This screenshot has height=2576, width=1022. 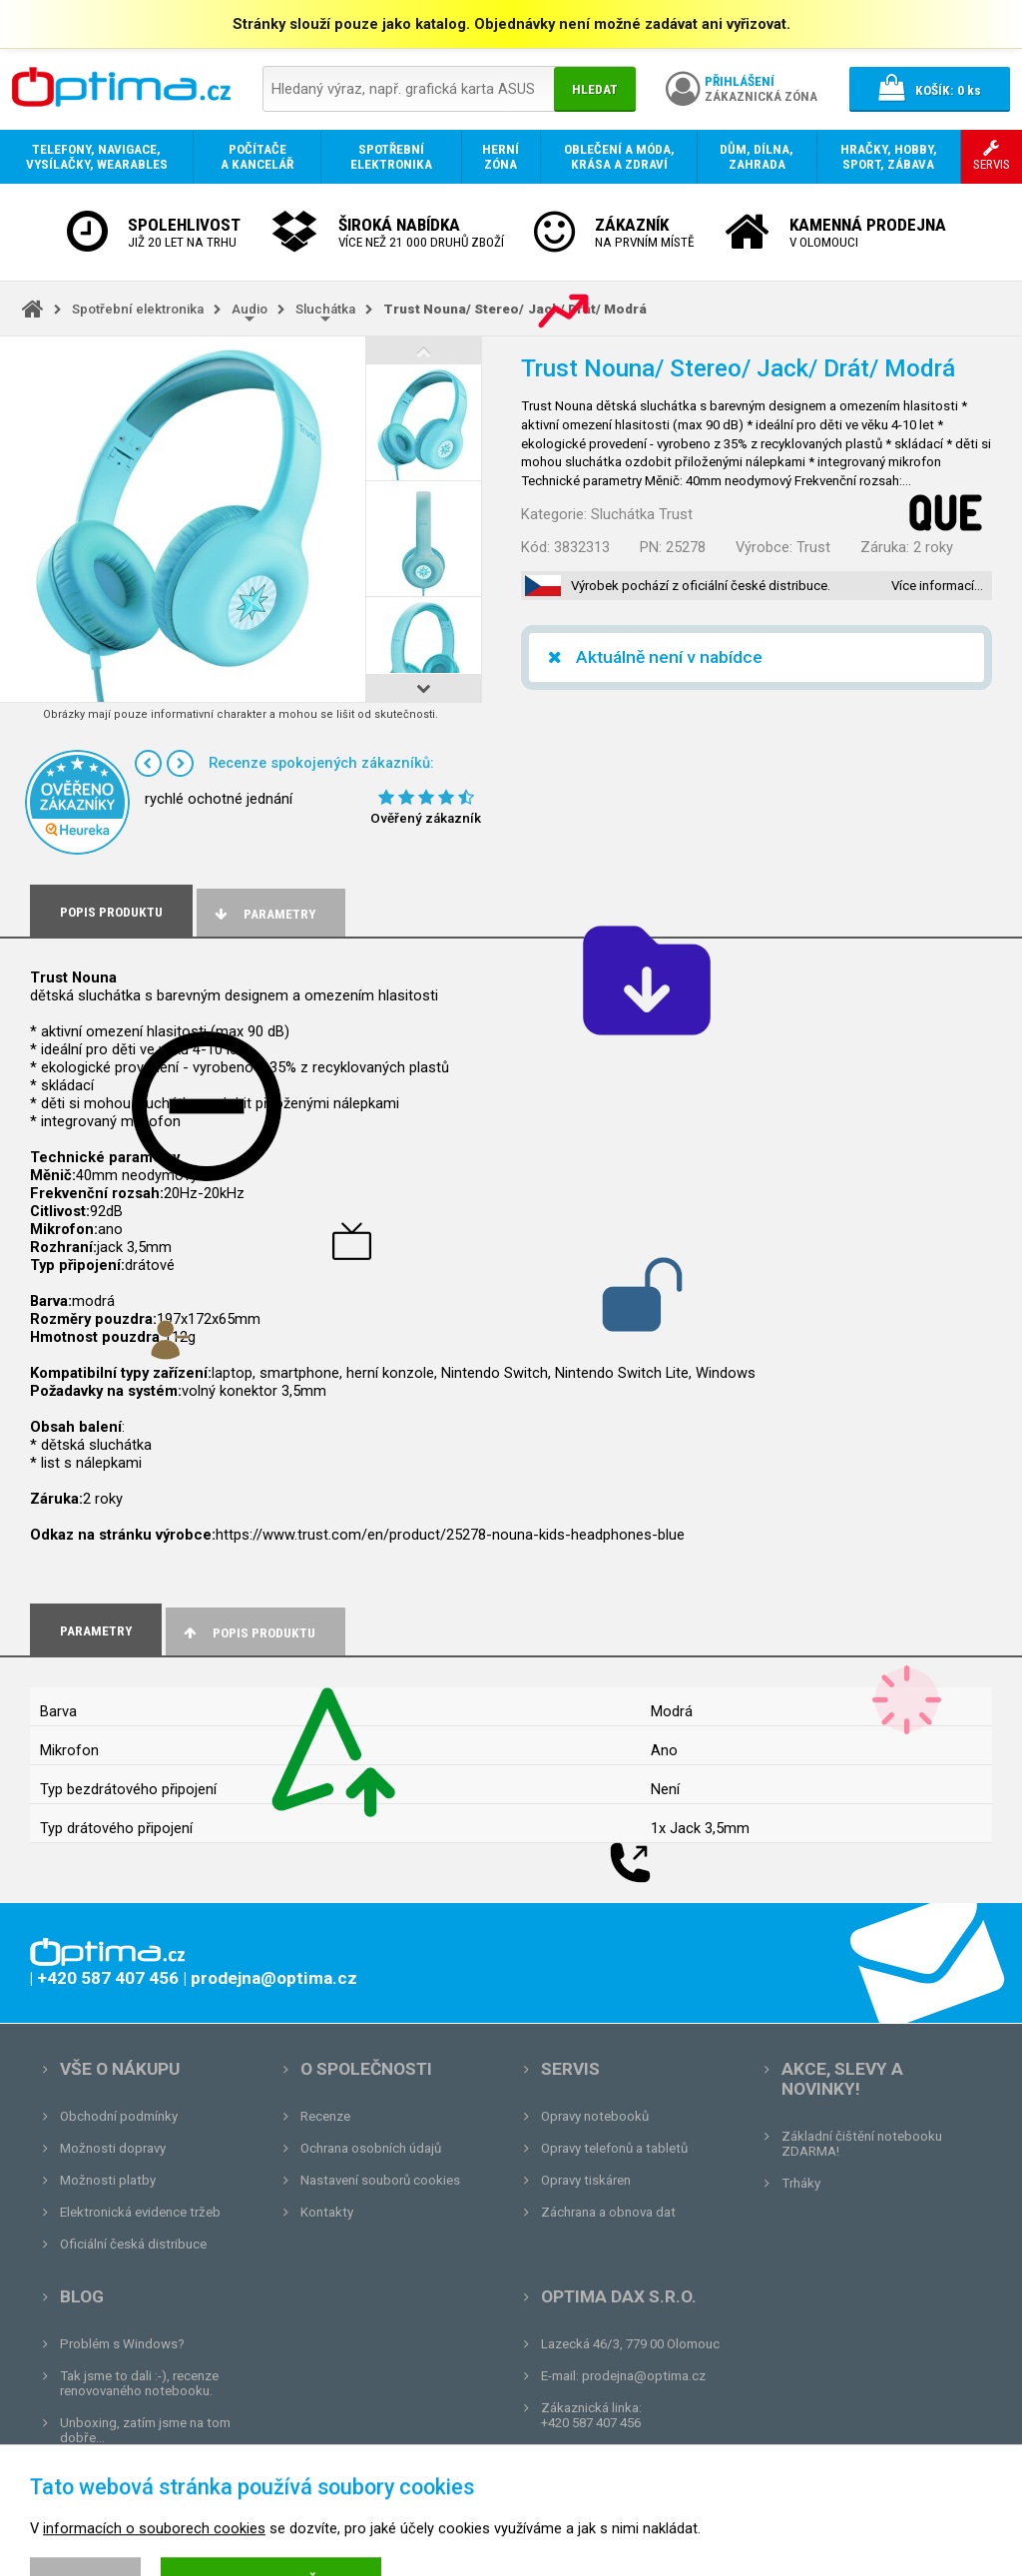 I want to click on navigate upward or move to previous location, so click(x=327, y=1749).